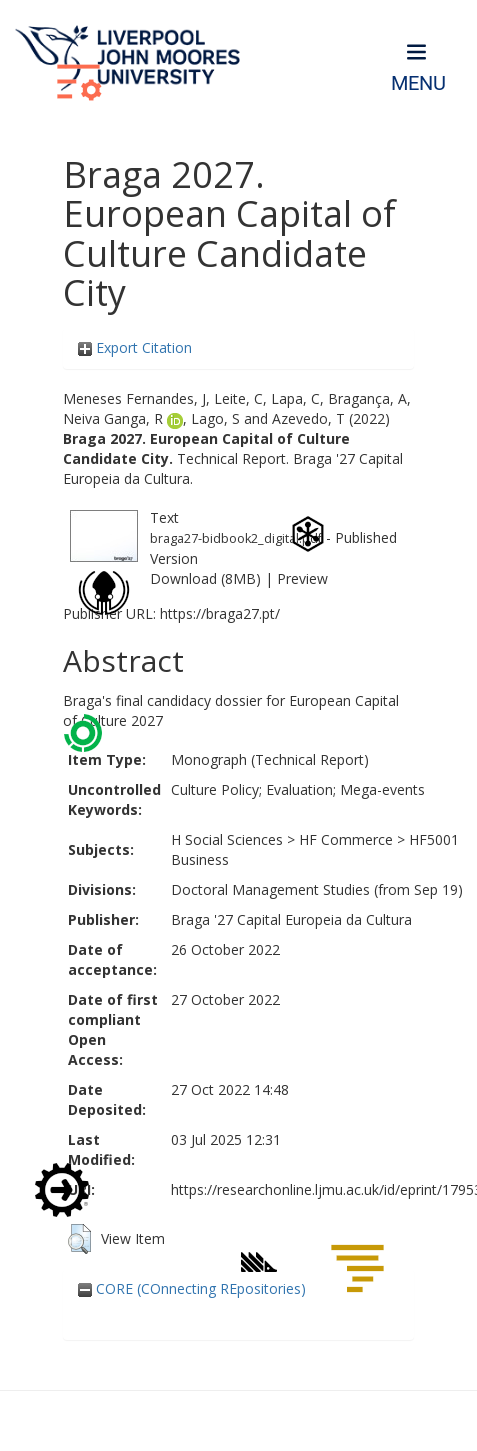 The height and width of the screenshot is (1451, 477). I want to click on indicates tornado or severe weather warning, so click(357, 1268).